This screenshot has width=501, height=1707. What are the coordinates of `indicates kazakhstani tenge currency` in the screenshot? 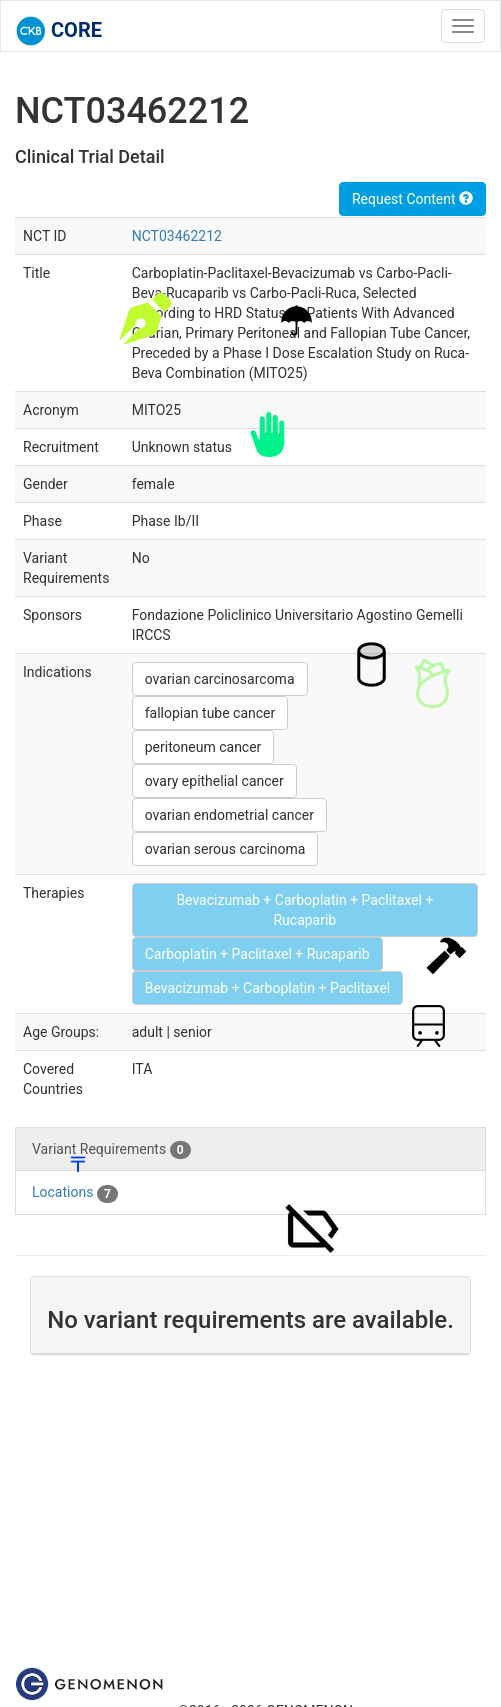 It's located at (78, 1164).